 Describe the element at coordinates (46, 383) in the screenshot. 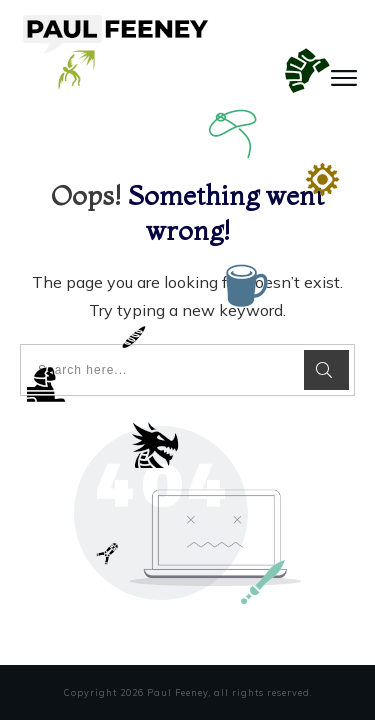

I see `explore ancient Egypt themed content` at that location.